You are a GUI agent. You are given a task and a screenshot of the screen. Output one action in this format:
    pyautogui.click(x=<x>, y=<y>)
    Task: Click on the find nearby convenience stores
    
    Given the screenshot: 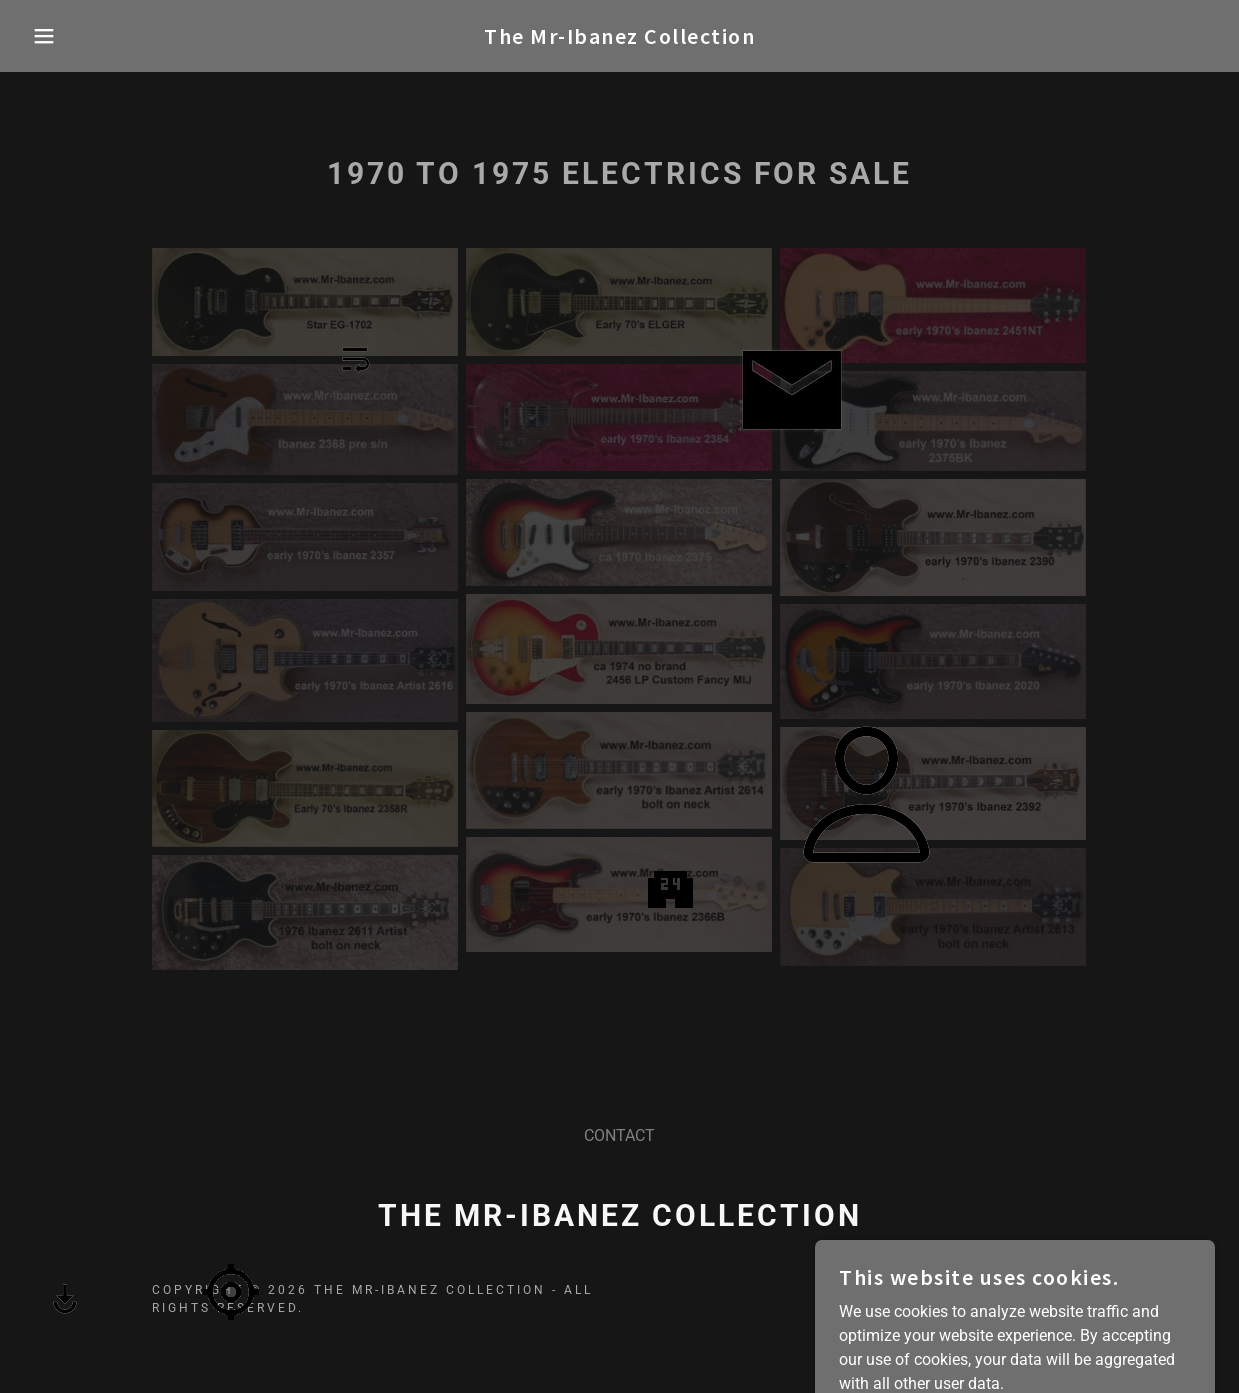 What is the action you would take?
    pyautogui.click(x=670, y=889)
    